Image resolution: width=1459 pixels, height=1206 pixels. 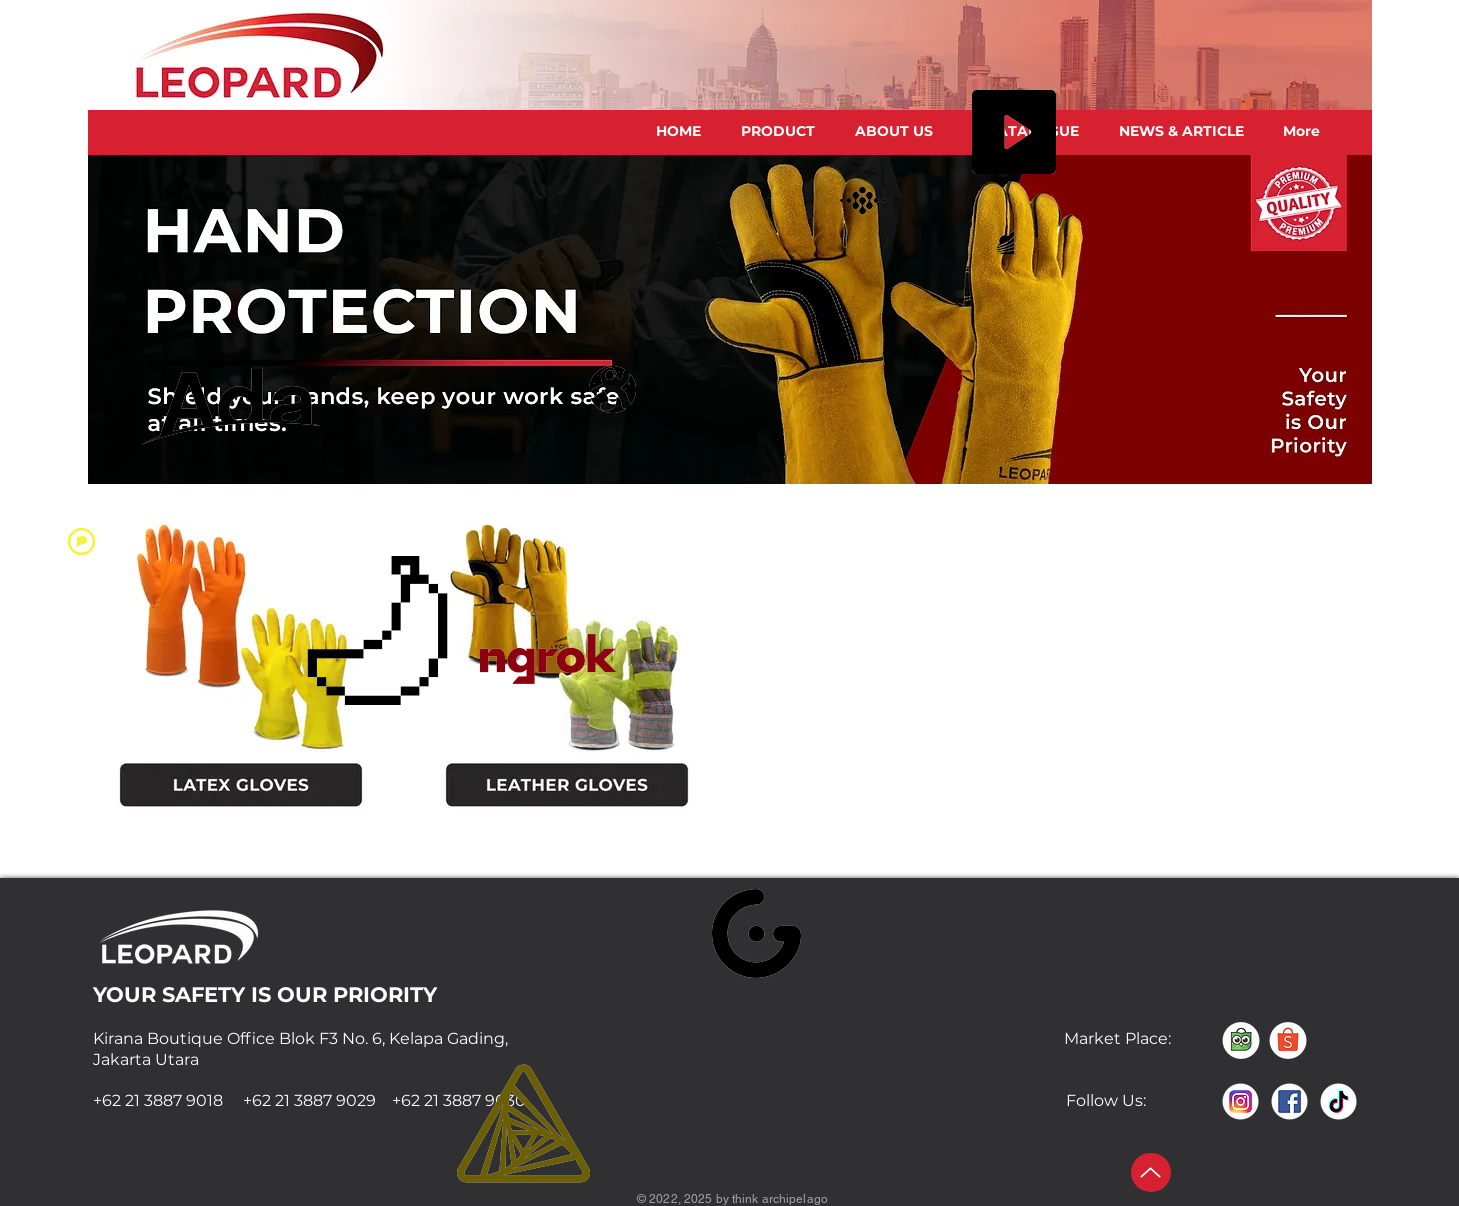 I want to click on open the pixelfed app, so click(x=81, y=541).